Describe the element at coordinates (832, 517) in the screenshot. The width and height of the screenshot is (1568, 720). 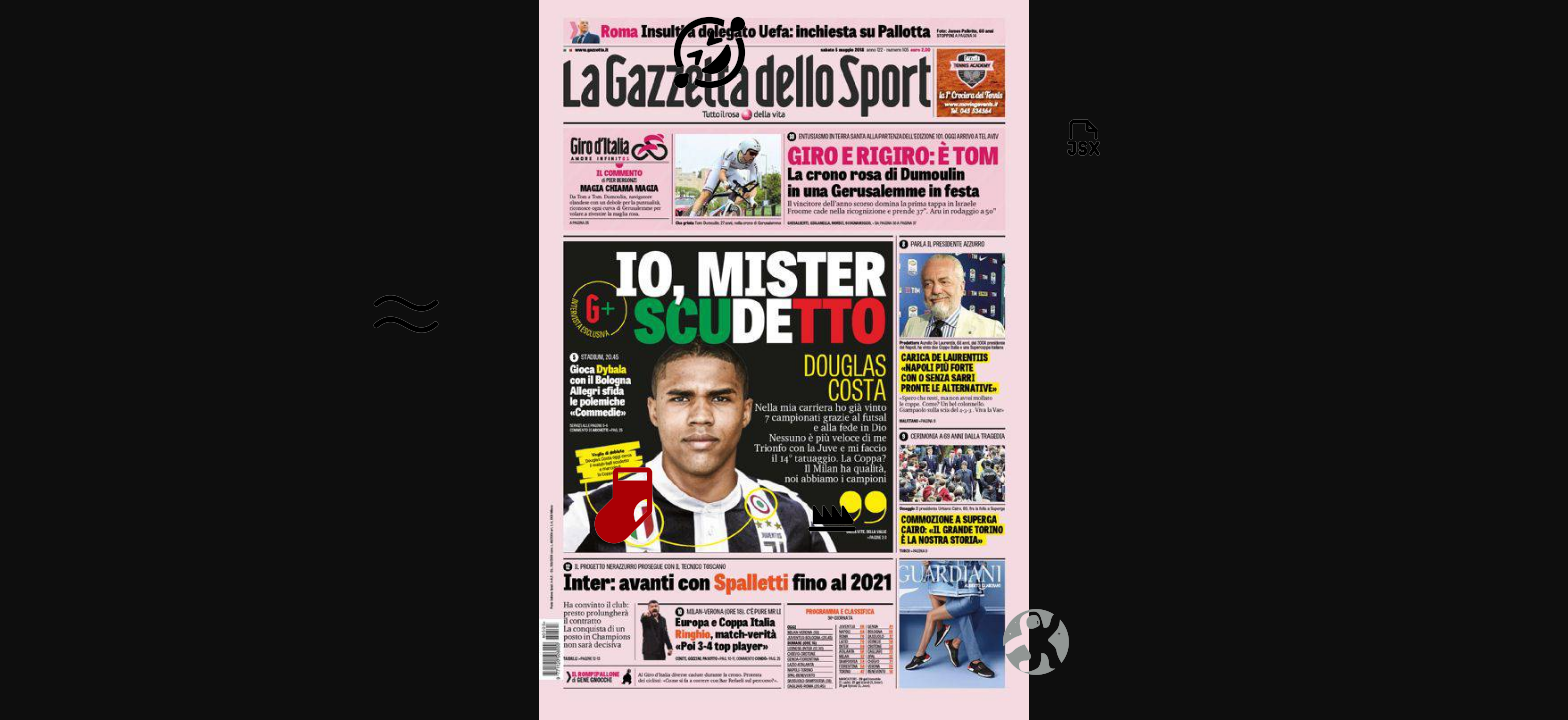
I see `indicates a road hazard or spike strip ahead` at that location.